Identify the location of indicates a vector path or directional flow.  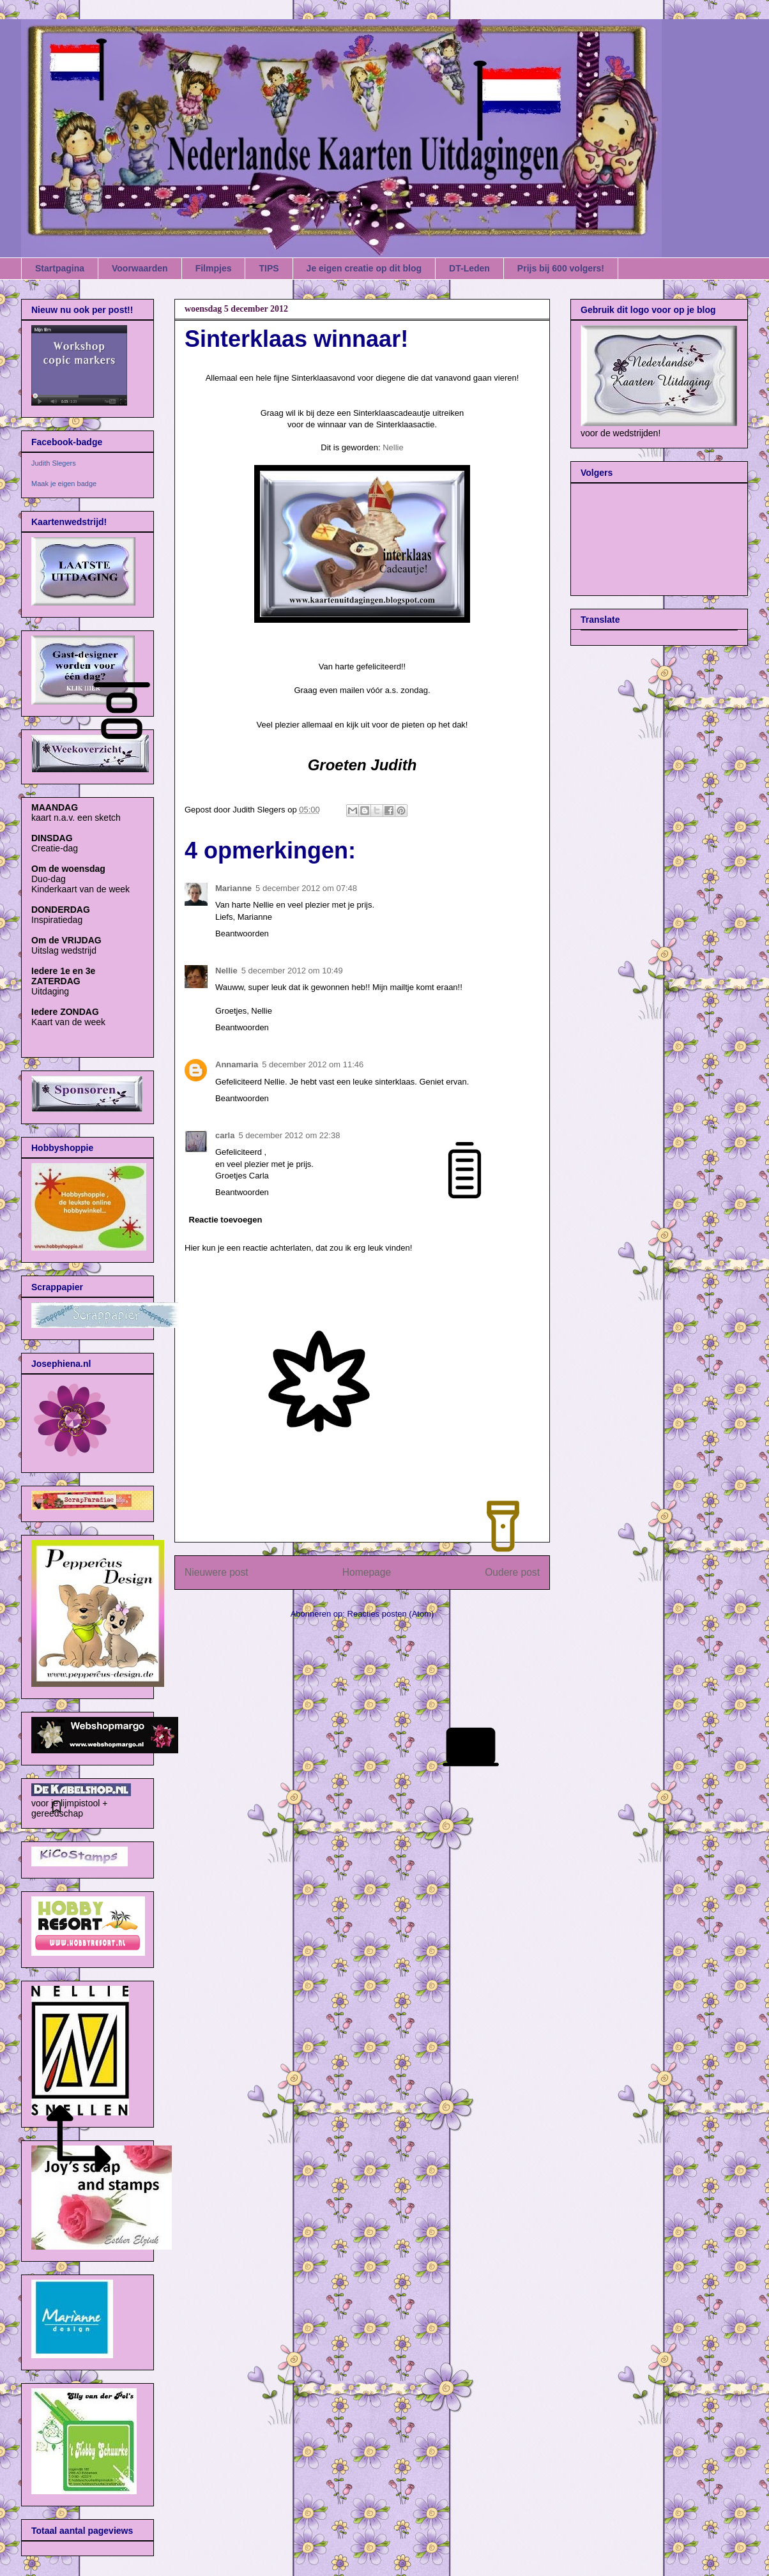
(76, 2137).